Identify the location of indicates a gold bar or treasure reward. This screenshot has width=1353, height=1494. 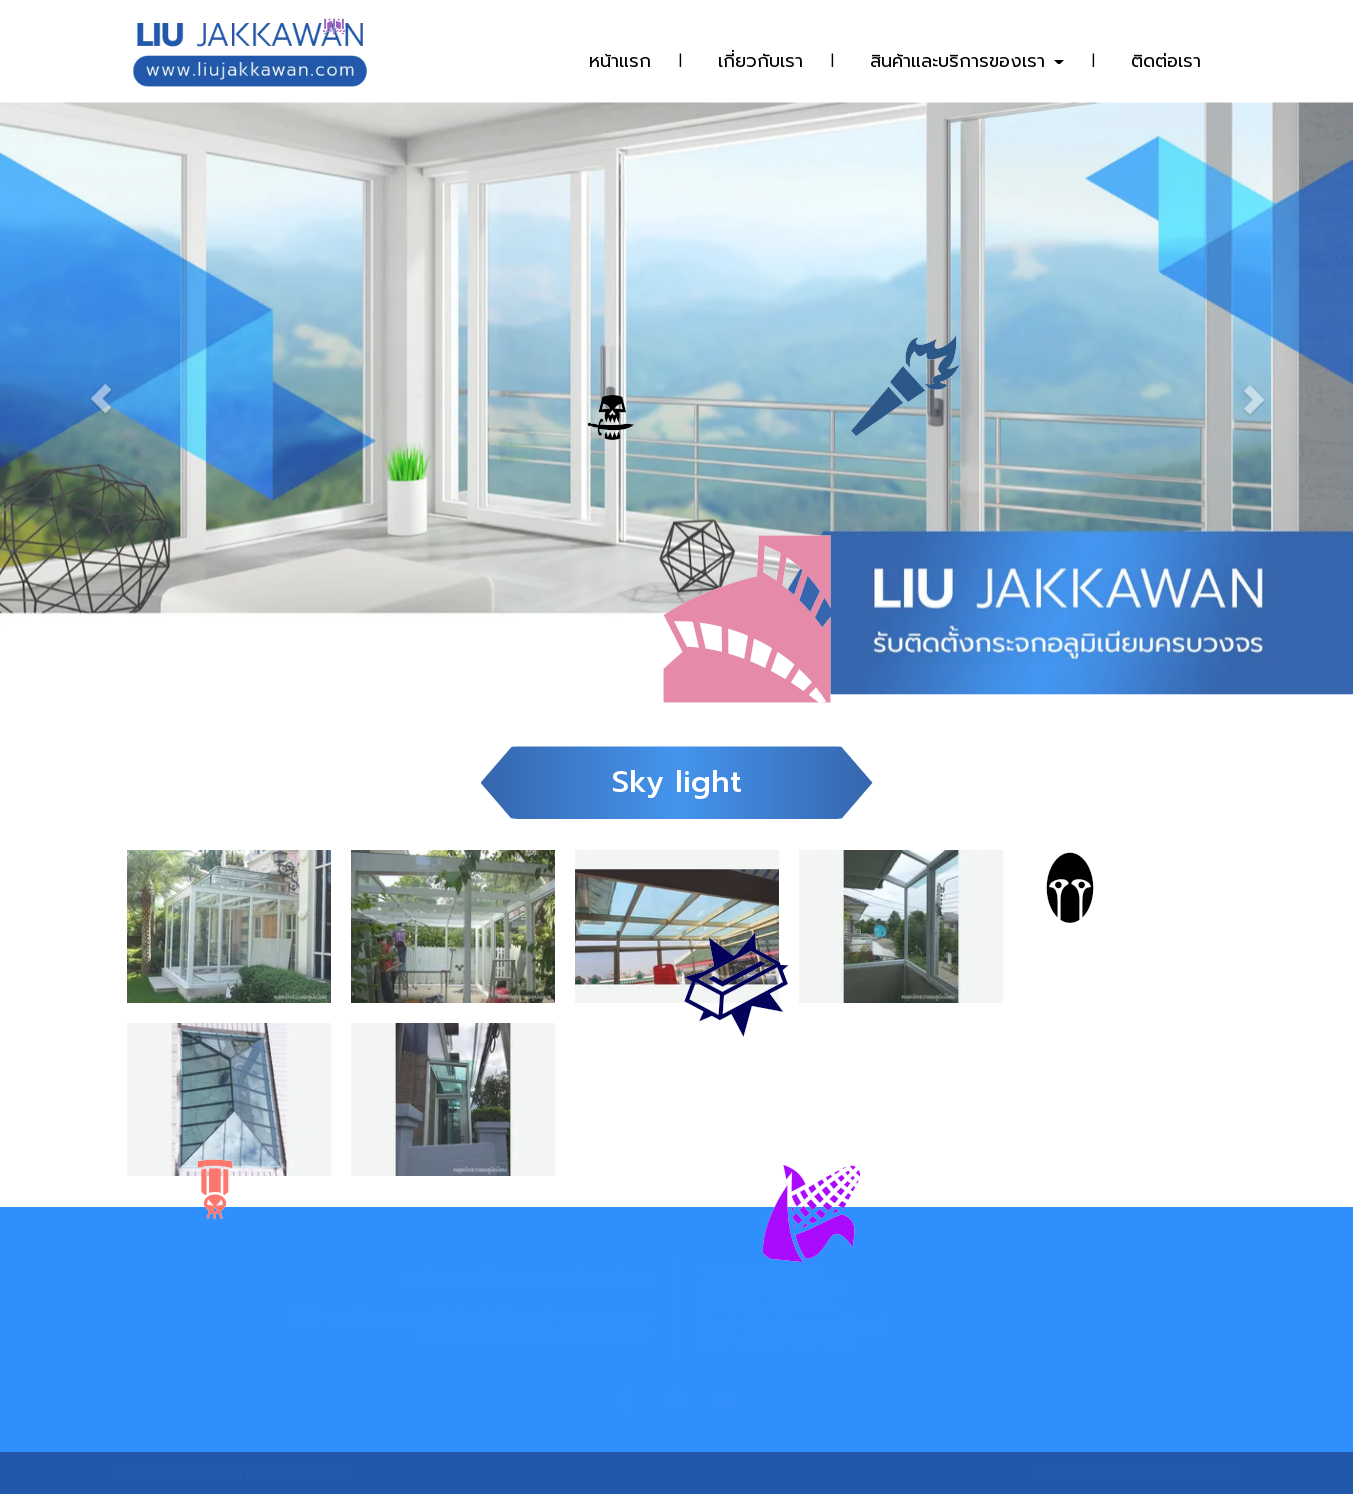
(736, 983).